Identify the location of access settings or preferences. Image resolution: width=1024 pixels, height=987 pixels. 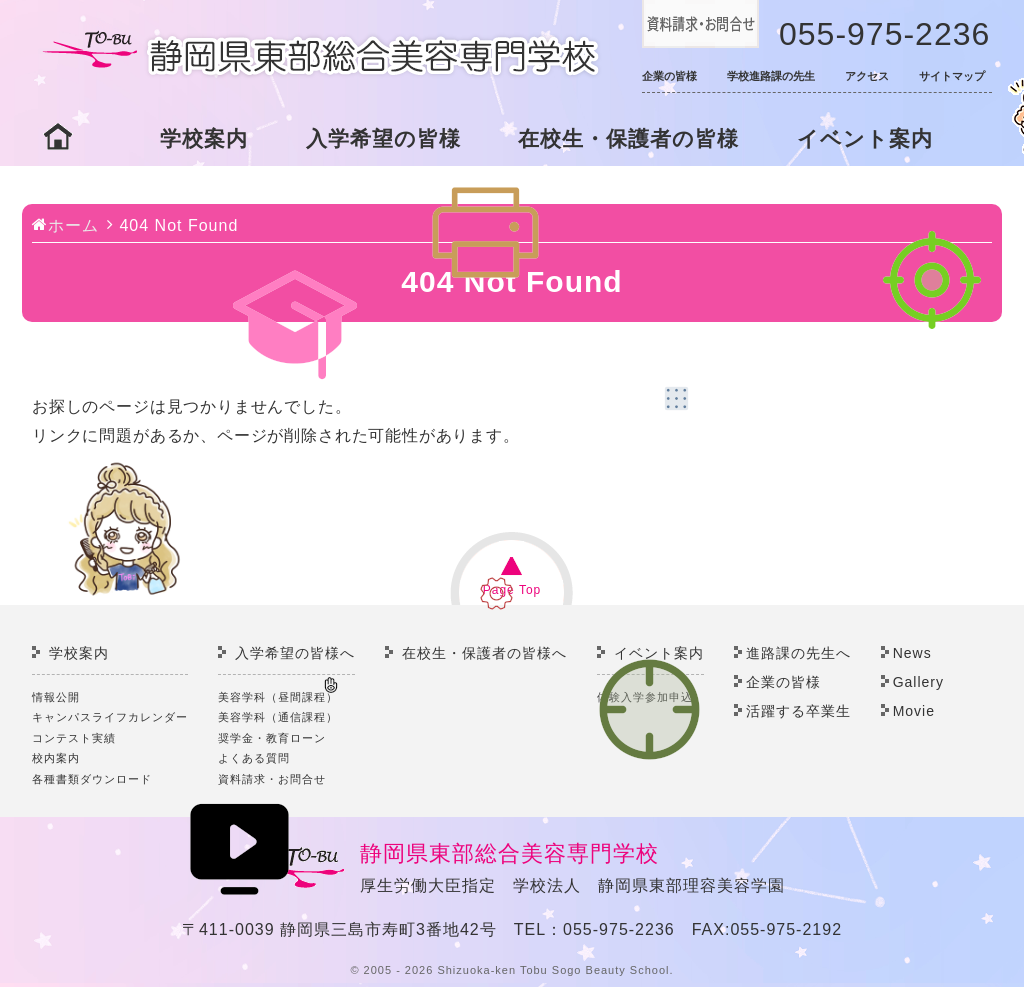
(496, 593).